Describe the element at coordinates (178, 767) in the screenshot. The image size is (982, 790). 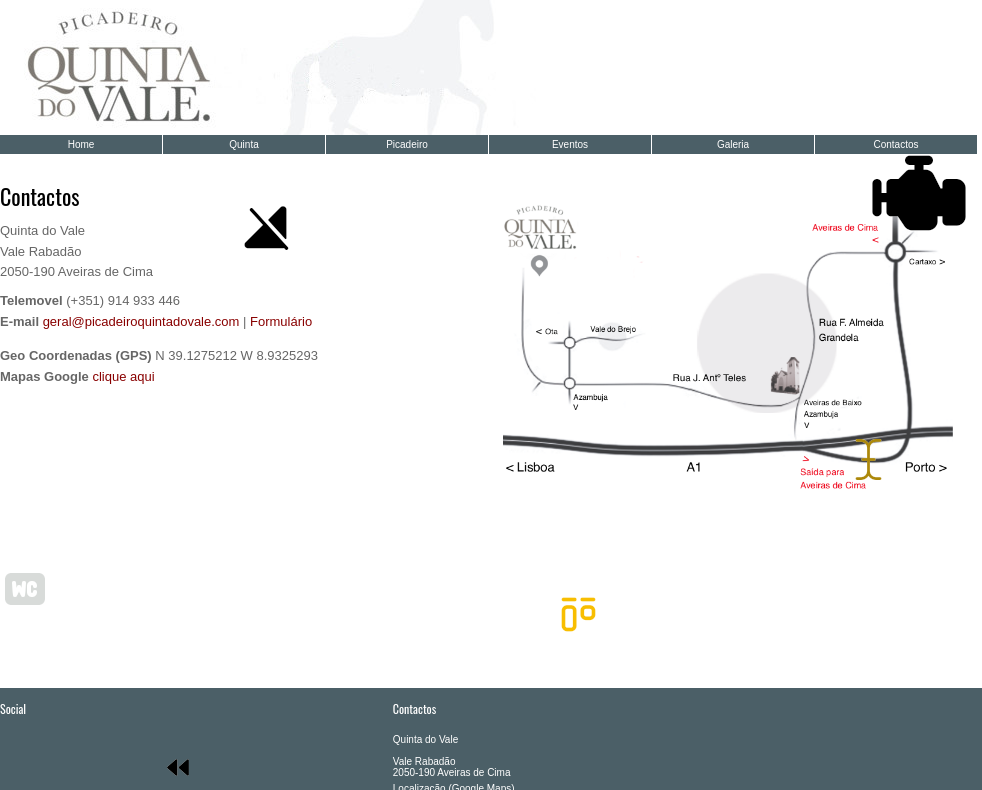
I see `go to previous track` at that location.